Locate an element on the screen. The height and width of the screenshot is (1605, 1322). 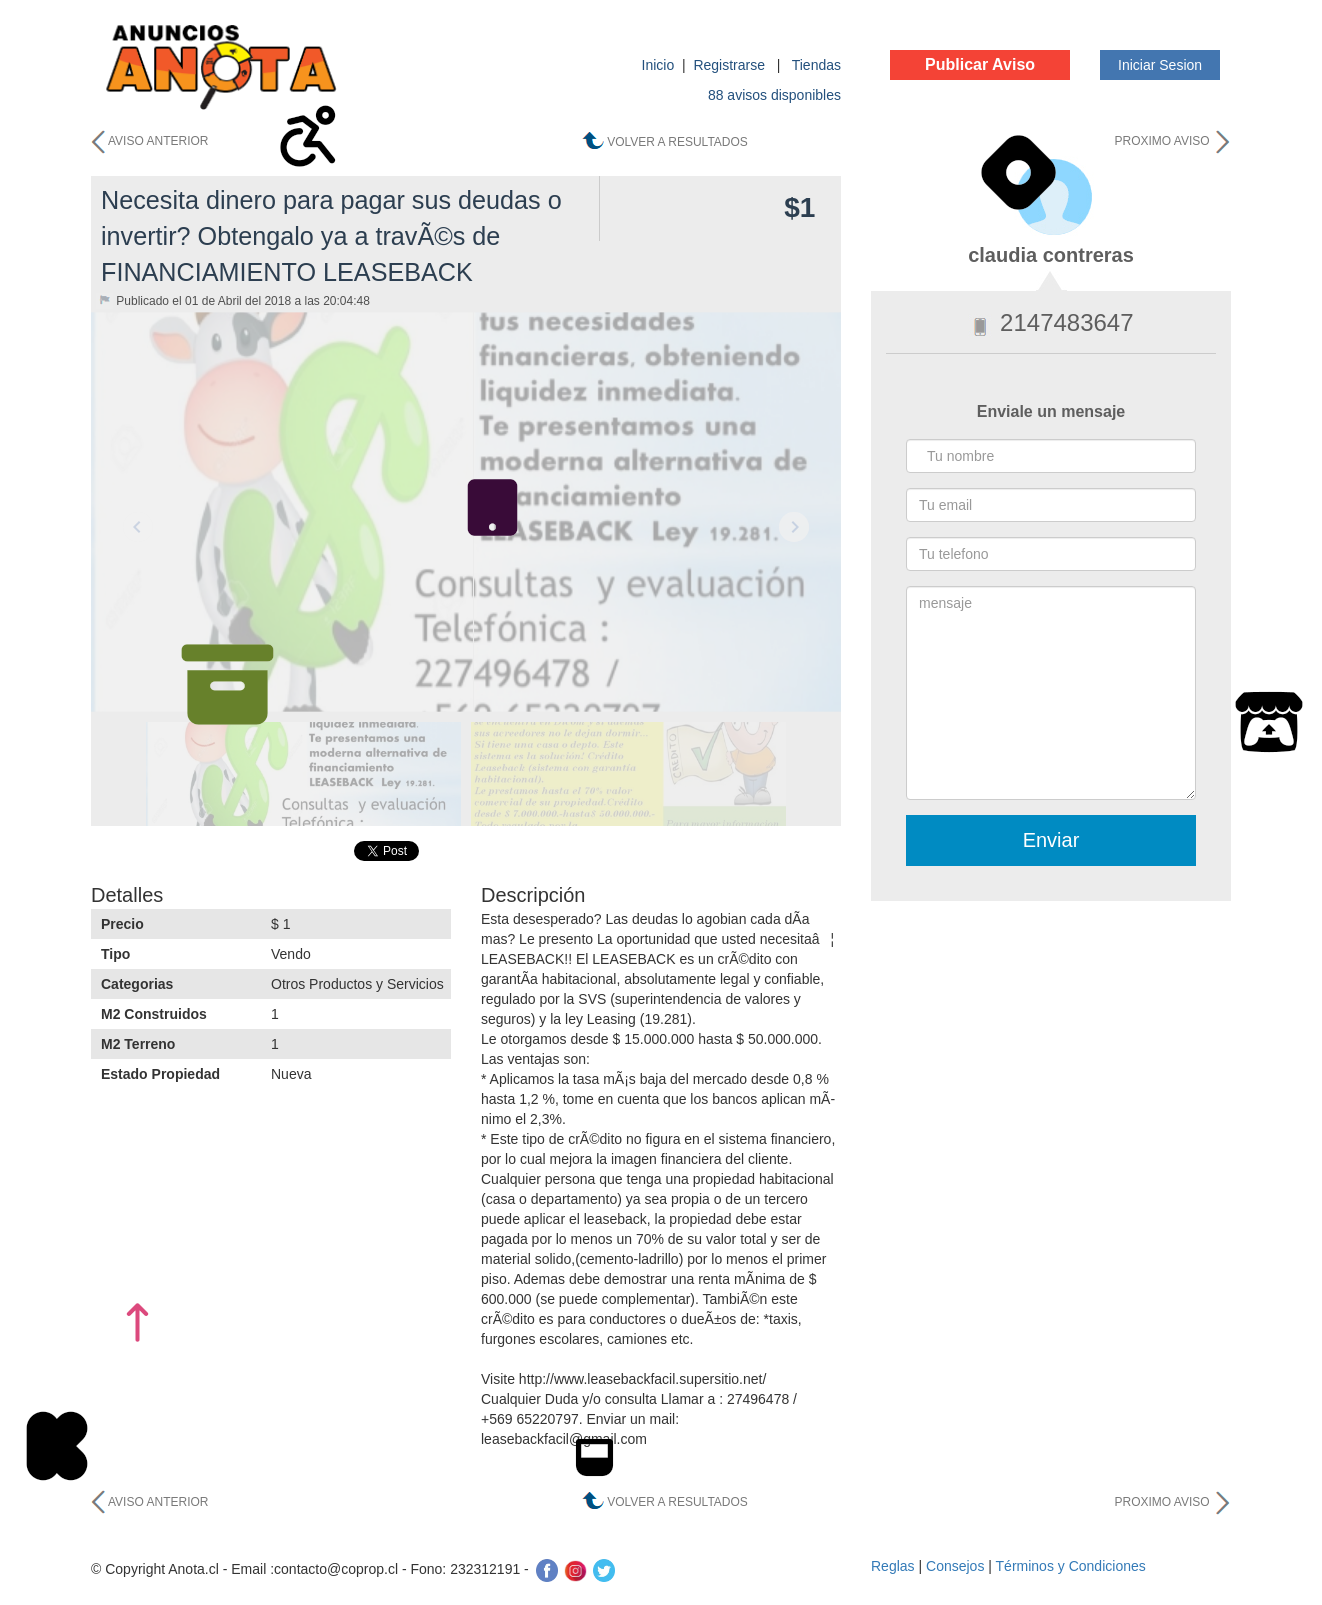
visit itch.io indie game marketplace is located at coordinates (1269, 722).